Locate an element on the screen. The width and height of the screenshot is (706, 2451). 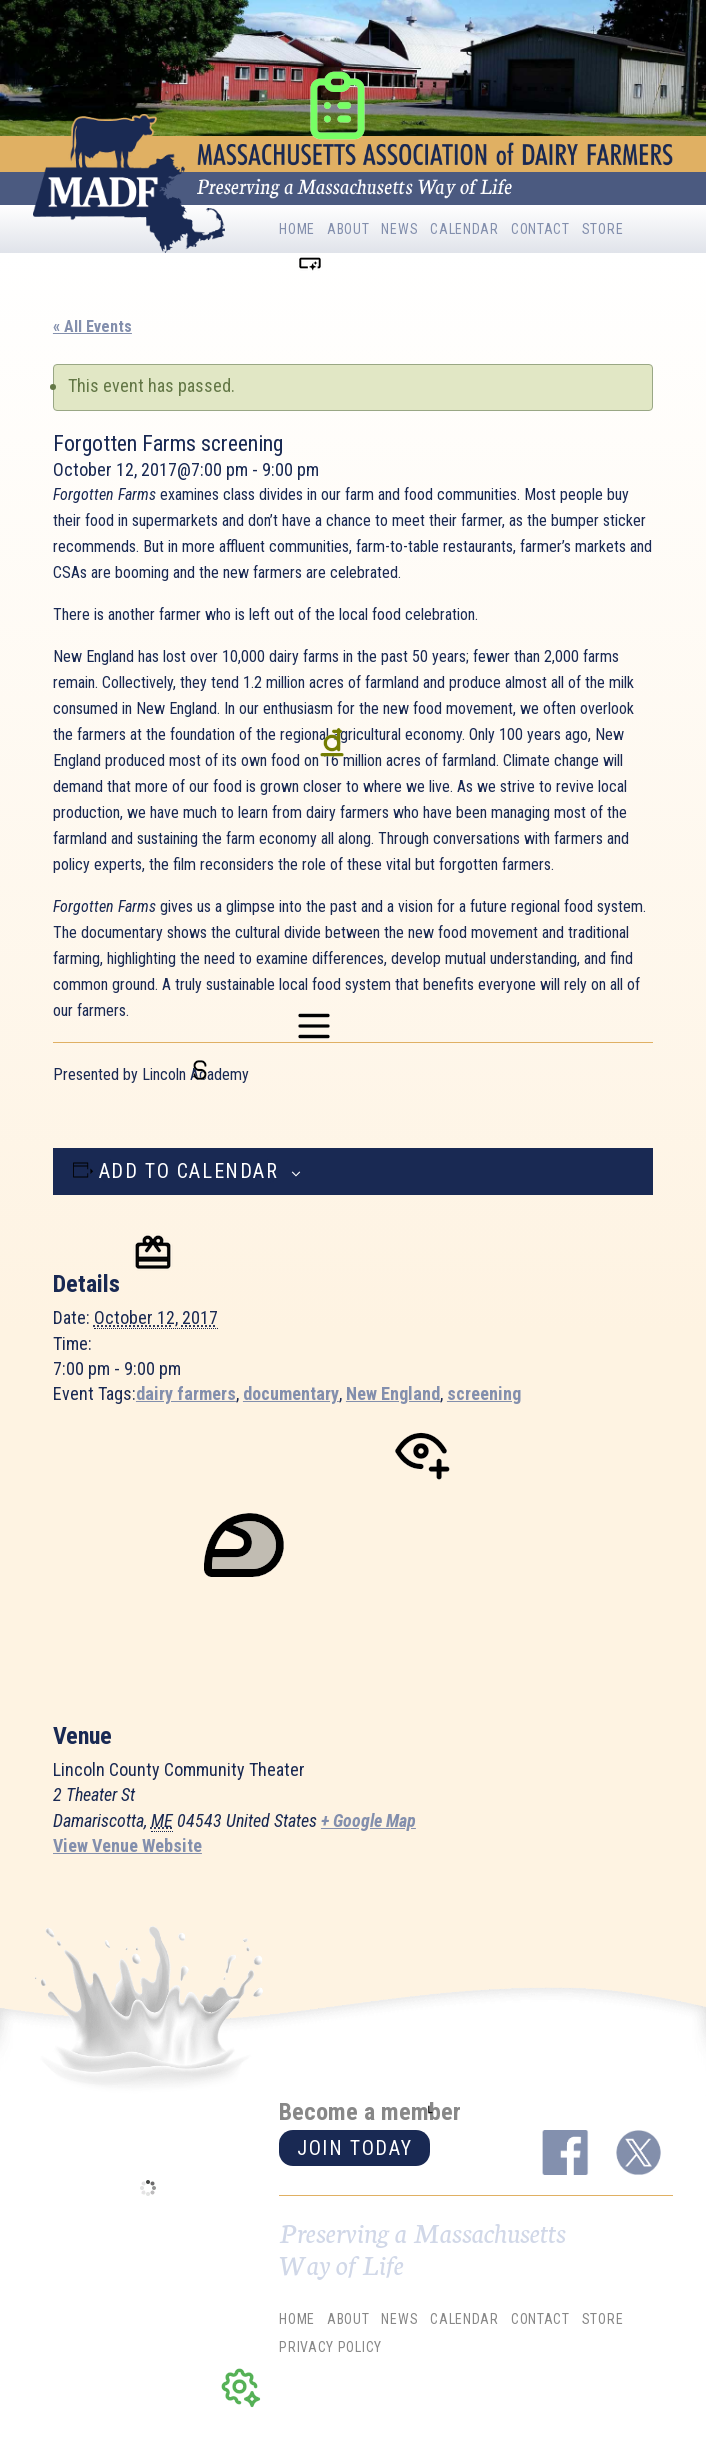
add to watchlist is located at coordinates (421, 1451).